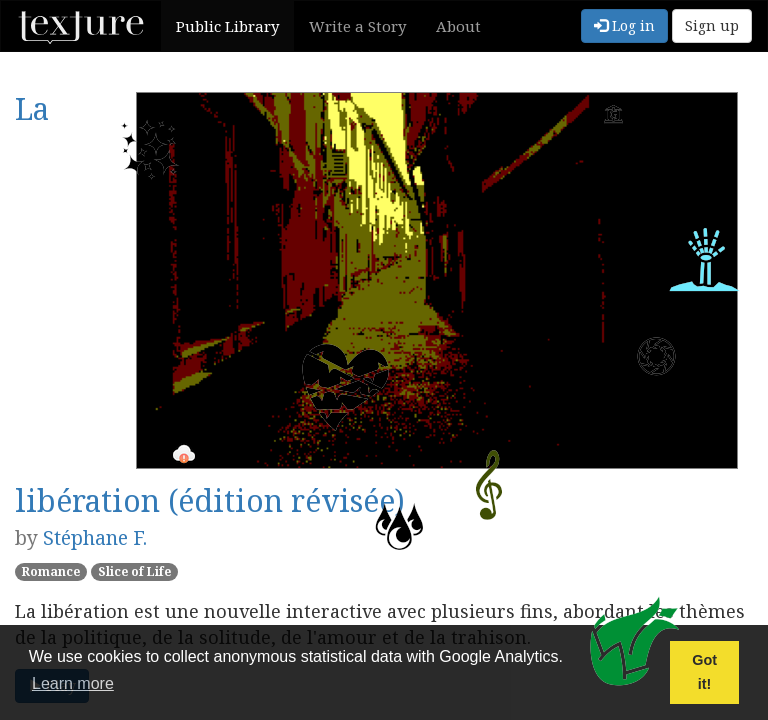  What do you see at coordinates (149, 149) in the screenshot?
I see `indicates magic or special ability activation` at bounding box center [149, 149].